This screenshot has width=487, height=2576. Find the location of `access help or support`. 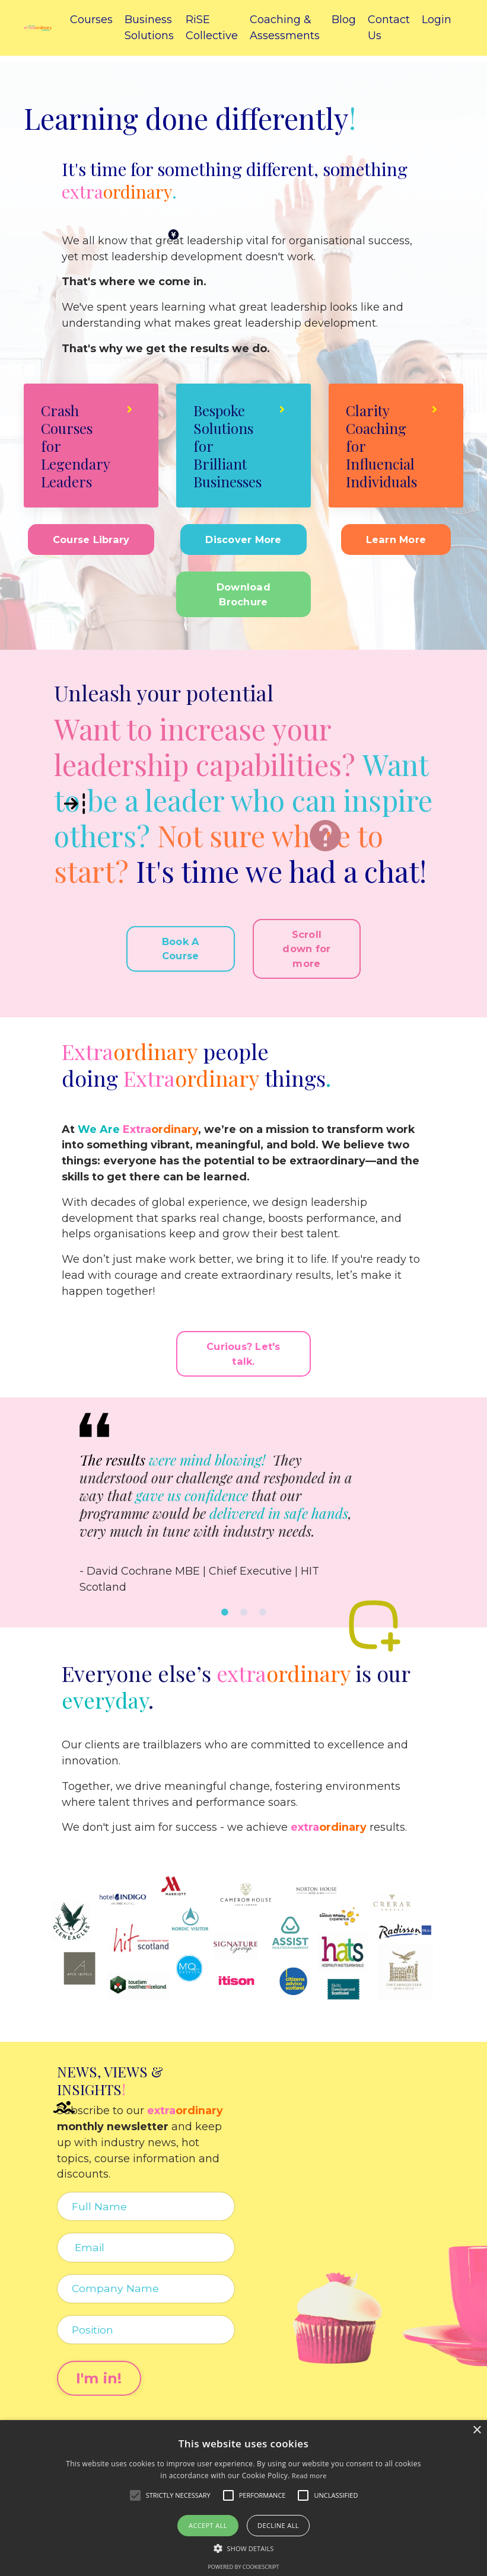

access help or support is located at coordinates (325, 835).